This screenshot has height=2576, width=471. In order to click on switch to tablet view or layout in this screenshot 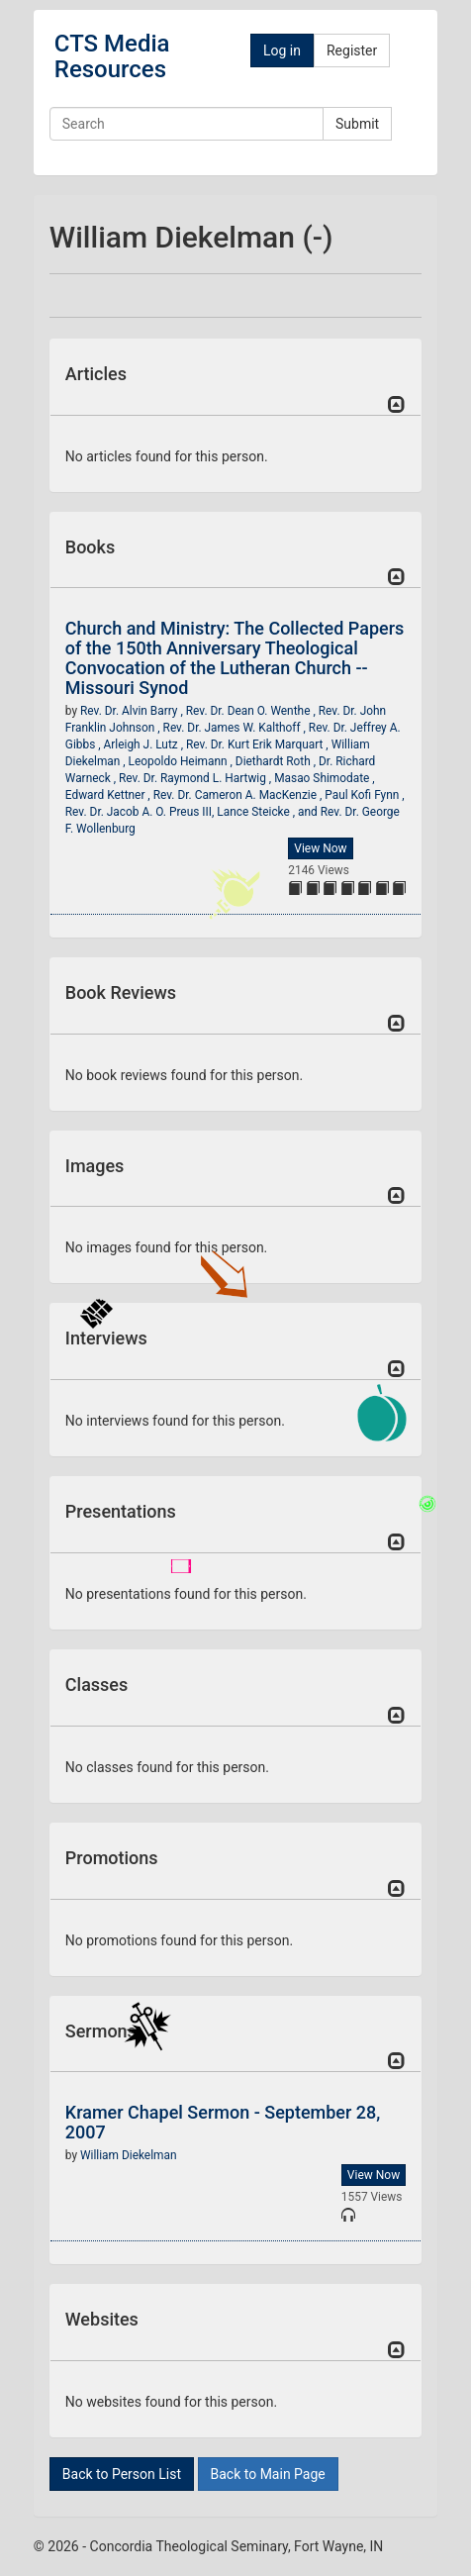, I will do `click(181, 1566)`.